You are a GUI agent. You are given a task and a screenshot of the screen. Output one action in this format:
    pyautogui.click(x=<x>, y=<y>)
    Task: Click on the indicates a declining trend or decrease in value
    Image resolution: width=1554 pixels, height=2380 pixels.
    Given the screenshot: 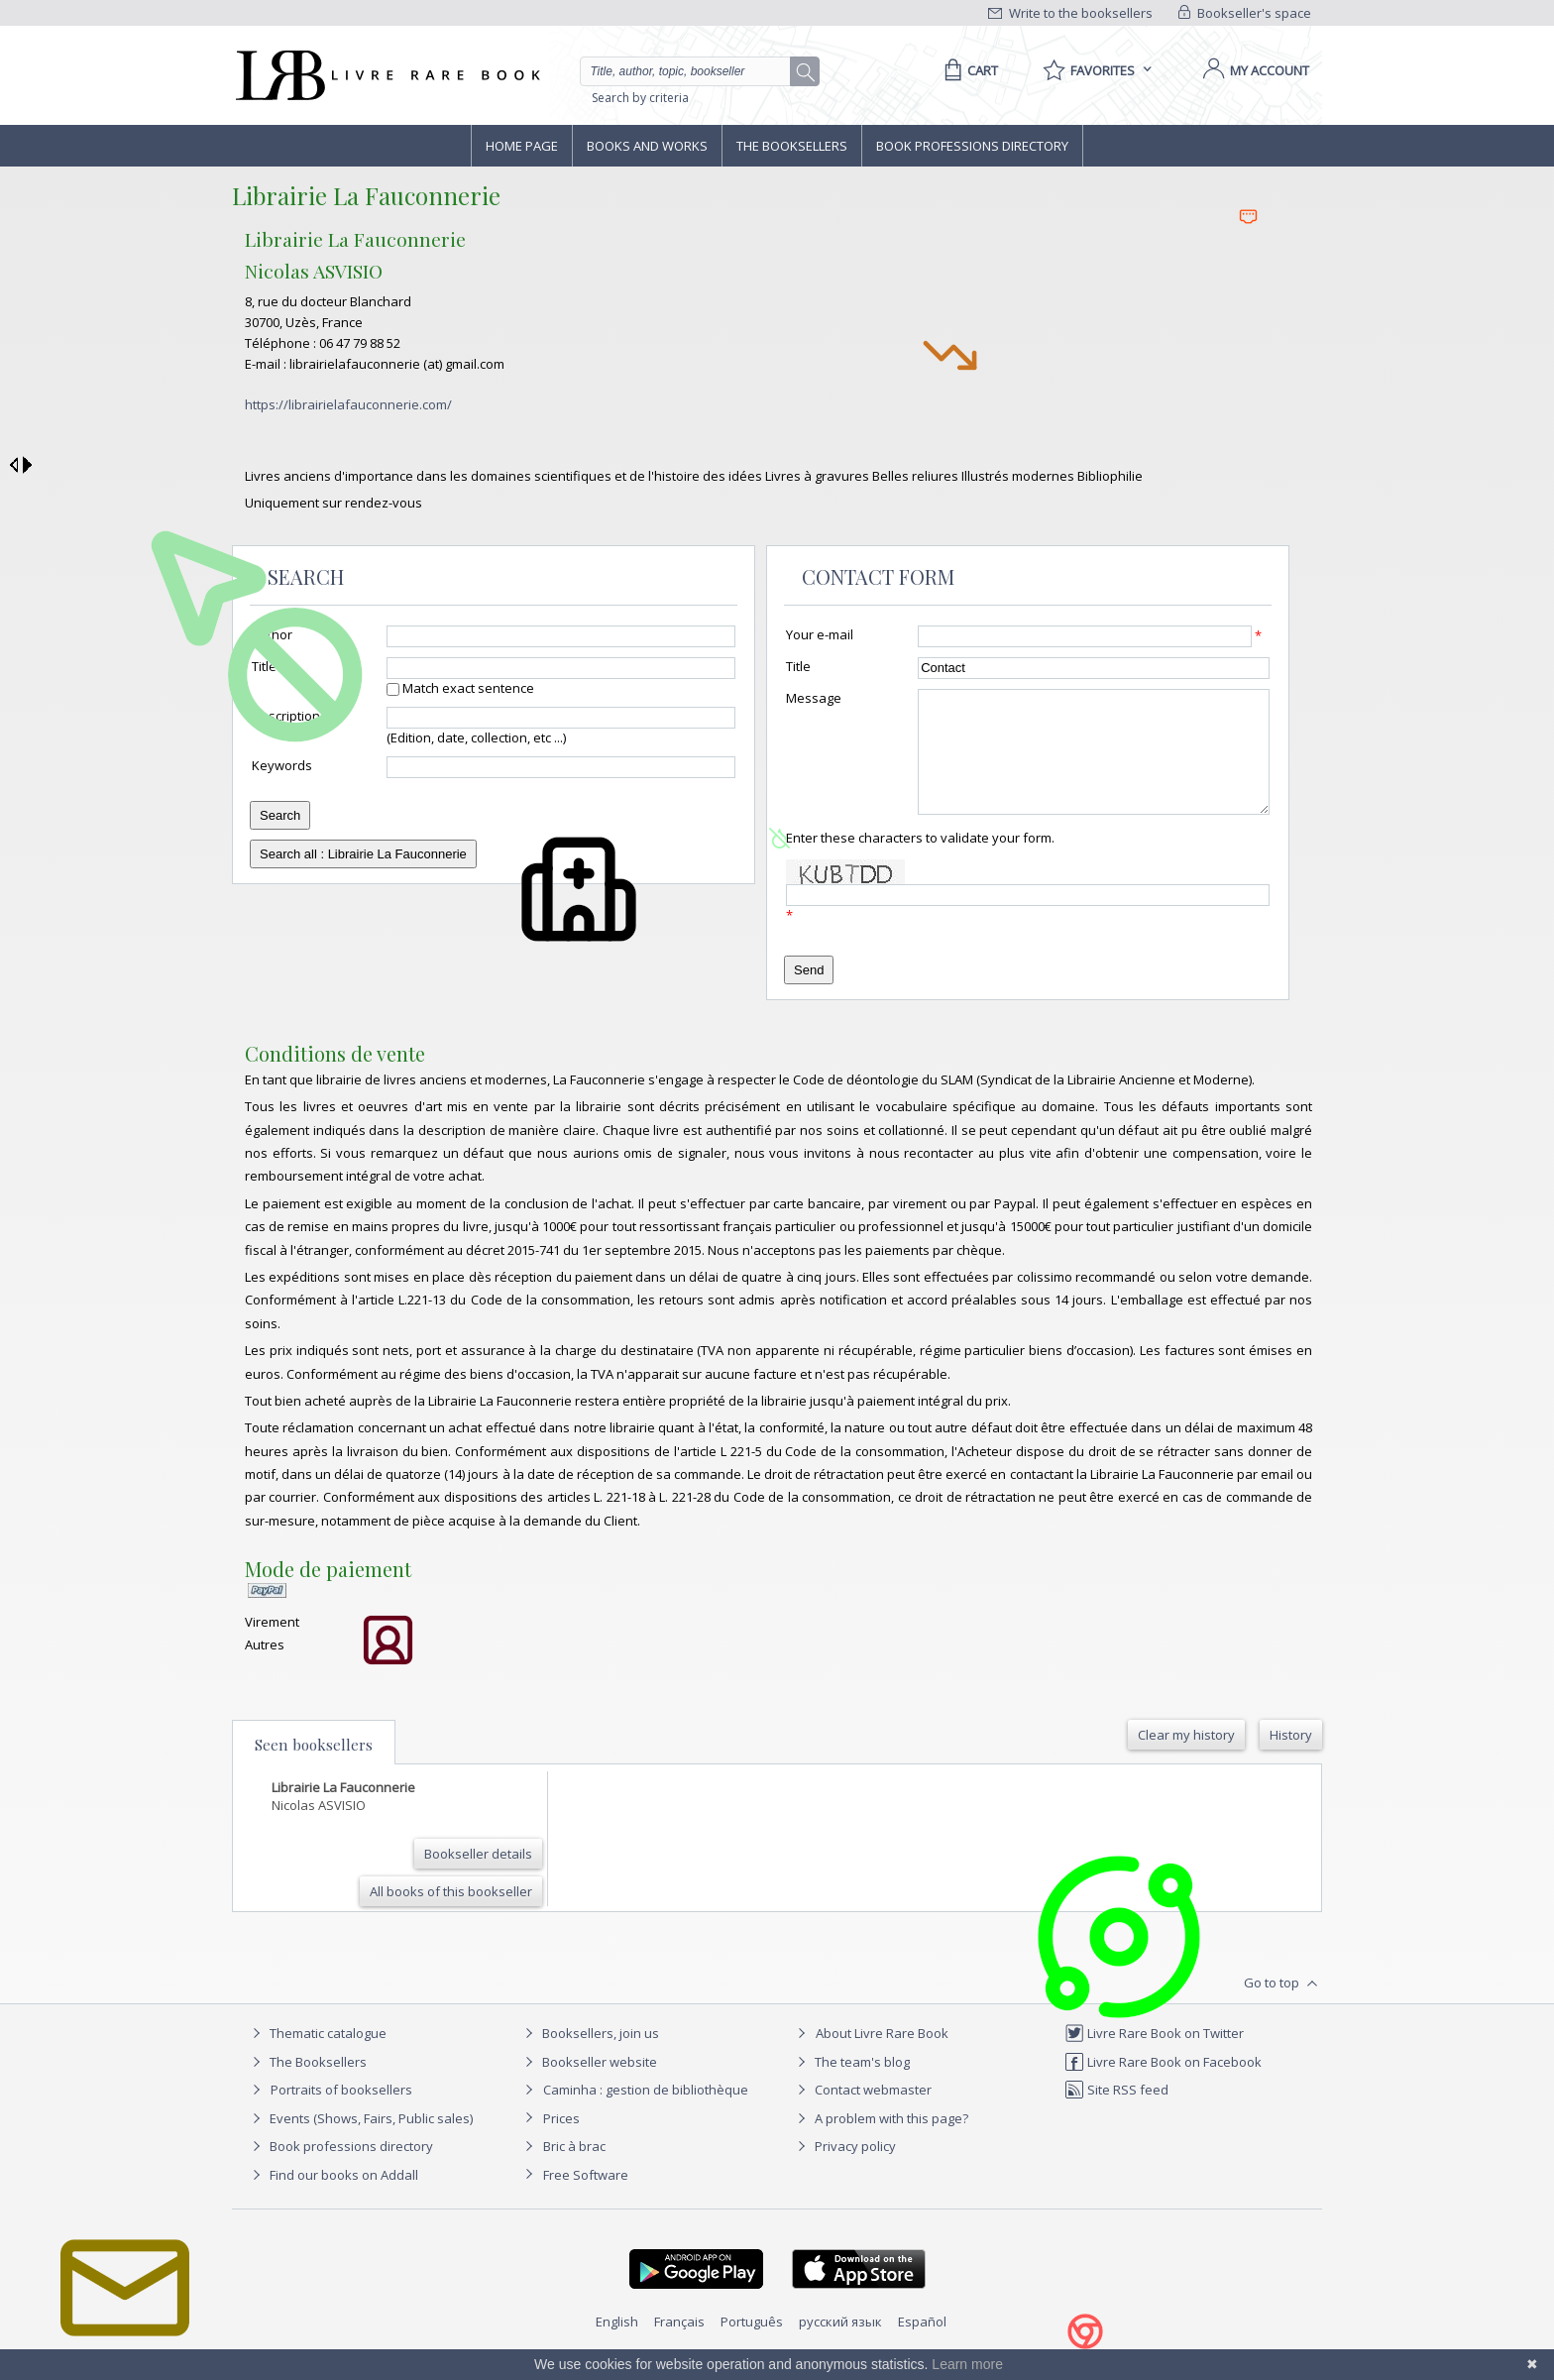 What is the action you would take?
    pyautogui.click(x=949, y=355)
    